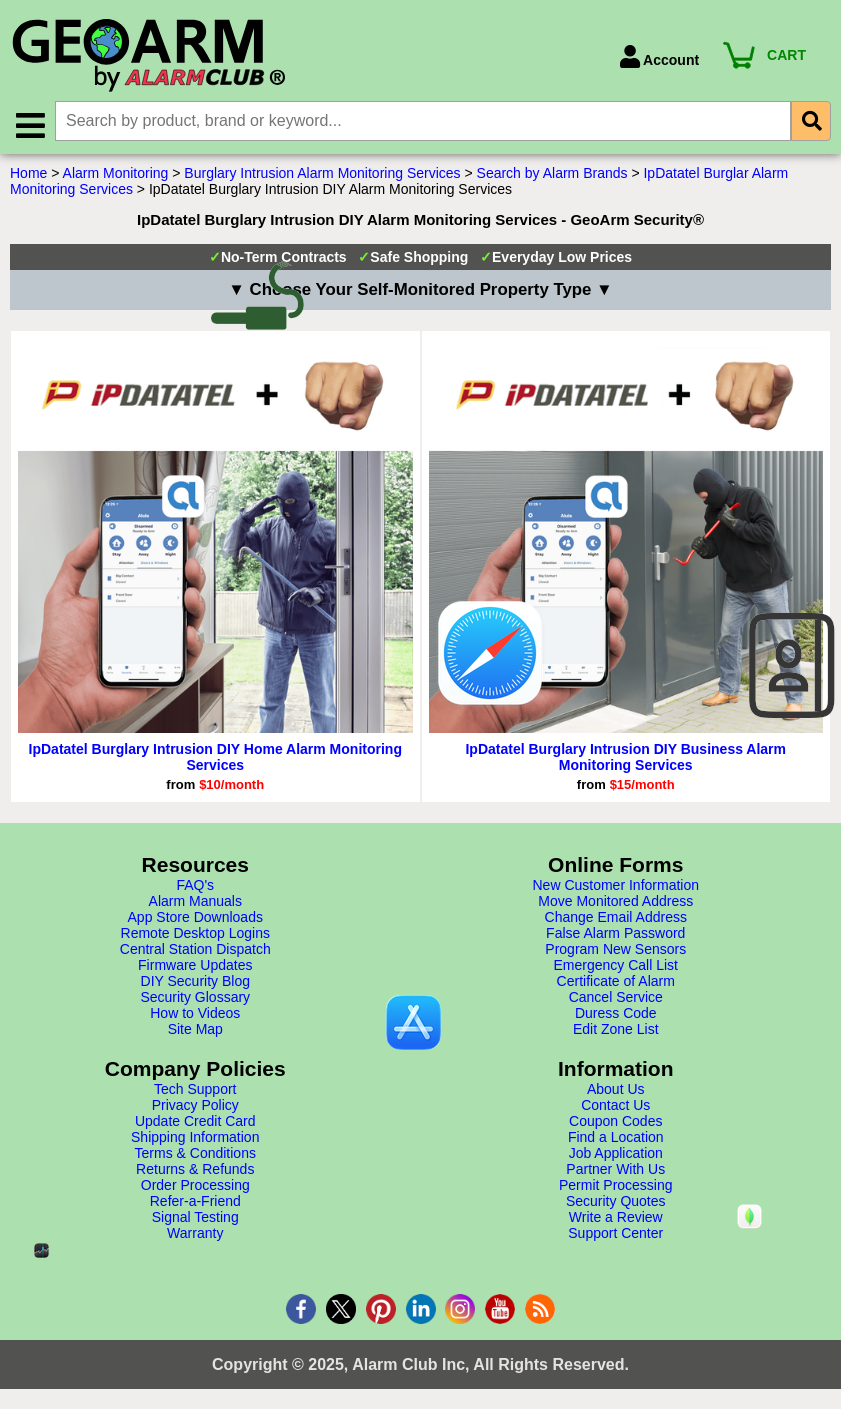 This screenshot has height=1409, width=841. What do you see at coordinates (788, 665) in the screenshot?
I see `open contacts app` at bounding box center [788, 665].